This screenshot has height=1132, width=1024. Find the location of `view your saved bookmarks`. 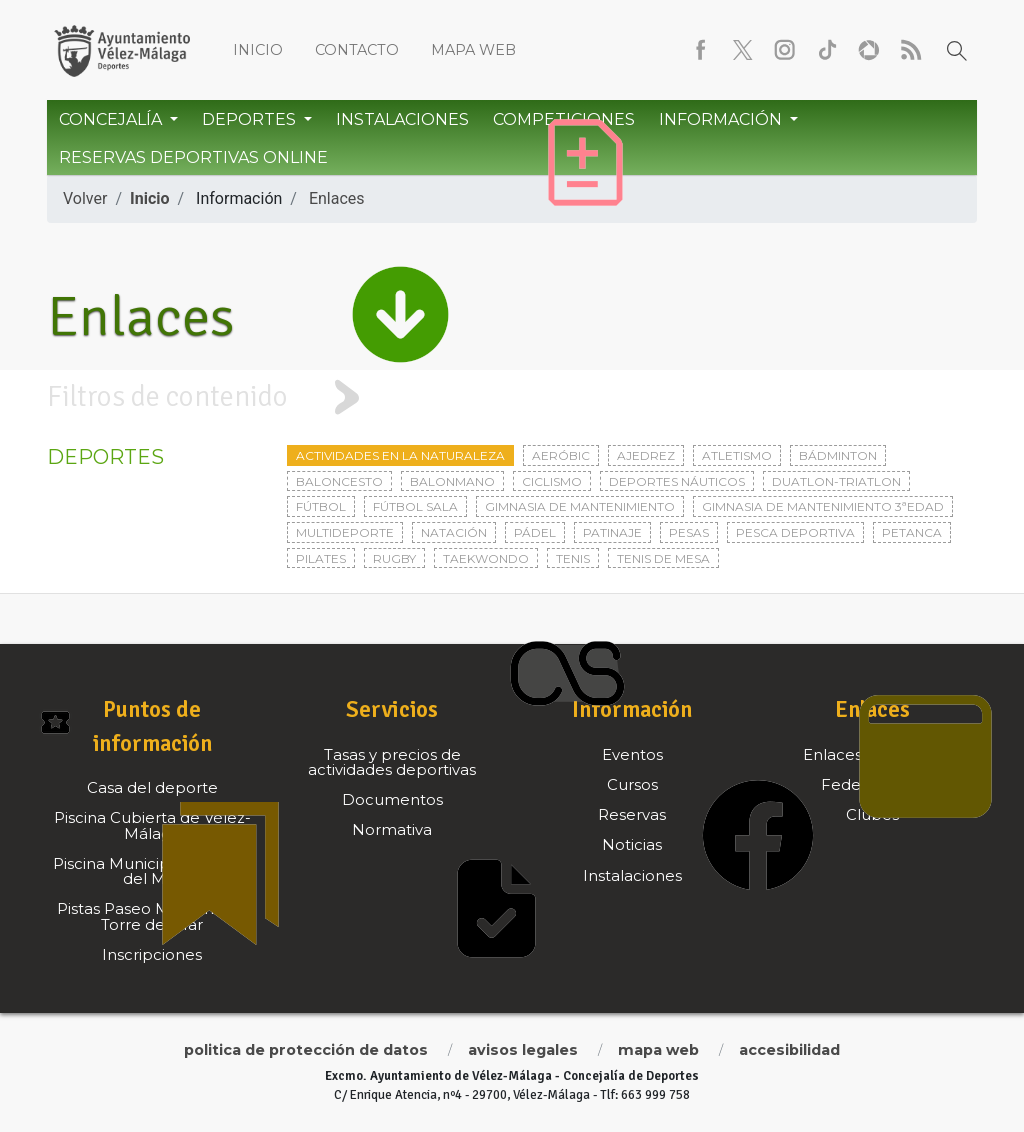

view your saved bookmarks is located at coordinates (220, 873).